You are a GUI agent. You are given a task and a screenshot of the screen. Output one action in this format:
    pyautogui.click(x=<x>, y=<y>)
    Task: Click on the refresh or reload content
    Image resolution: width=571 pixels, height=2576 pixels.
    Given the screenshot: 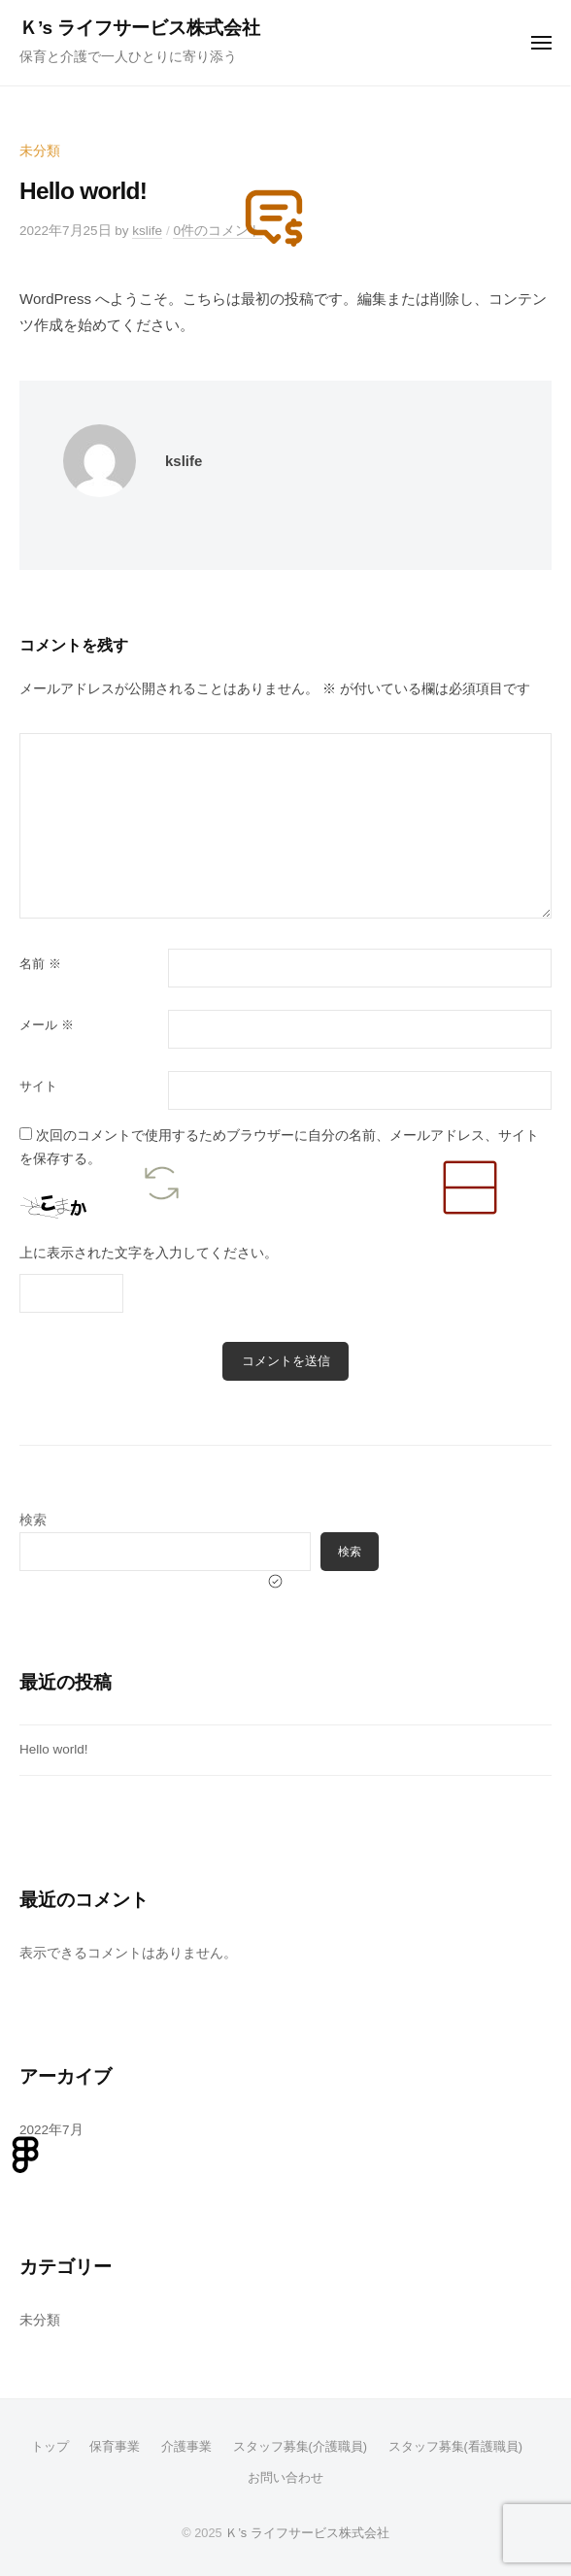 What is the action you would take?
    pyautogui.click(x=161, y=1183)
    